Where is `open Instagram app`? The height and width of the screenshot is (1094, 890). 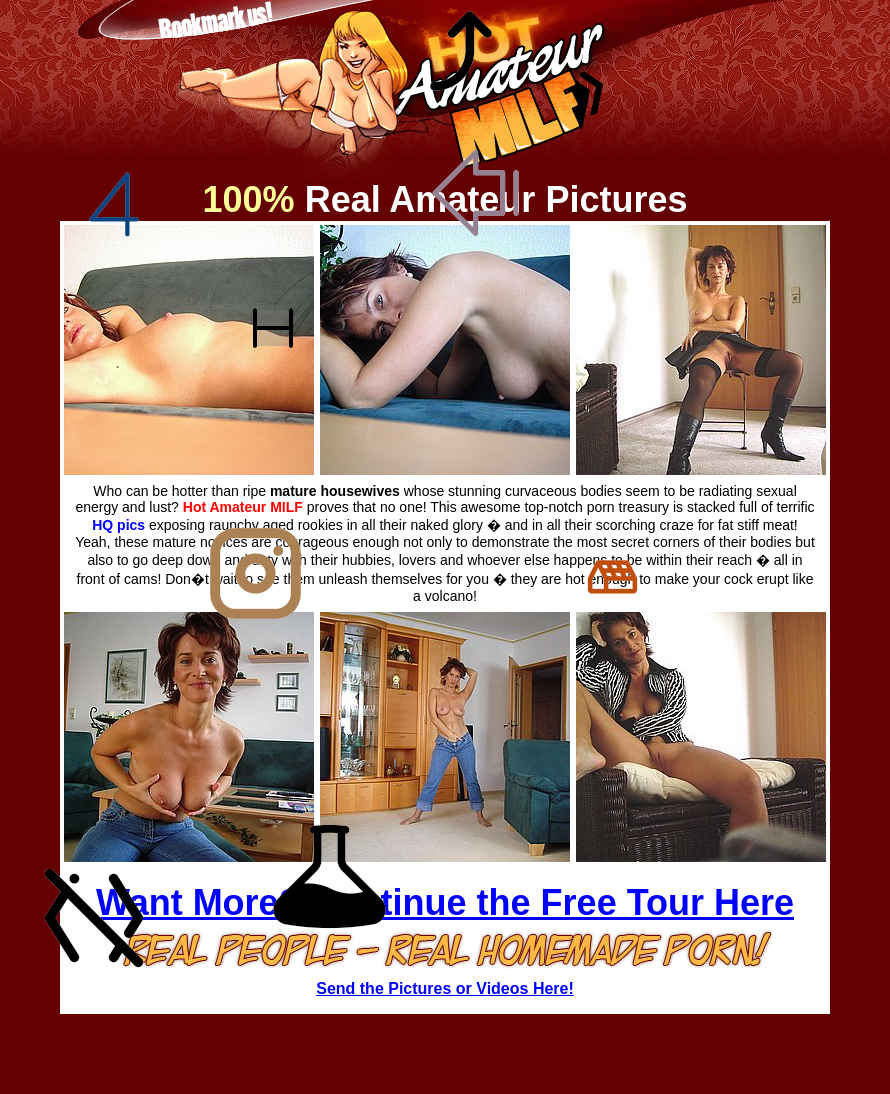
open Instagram app is located at coordinates (255, 573).